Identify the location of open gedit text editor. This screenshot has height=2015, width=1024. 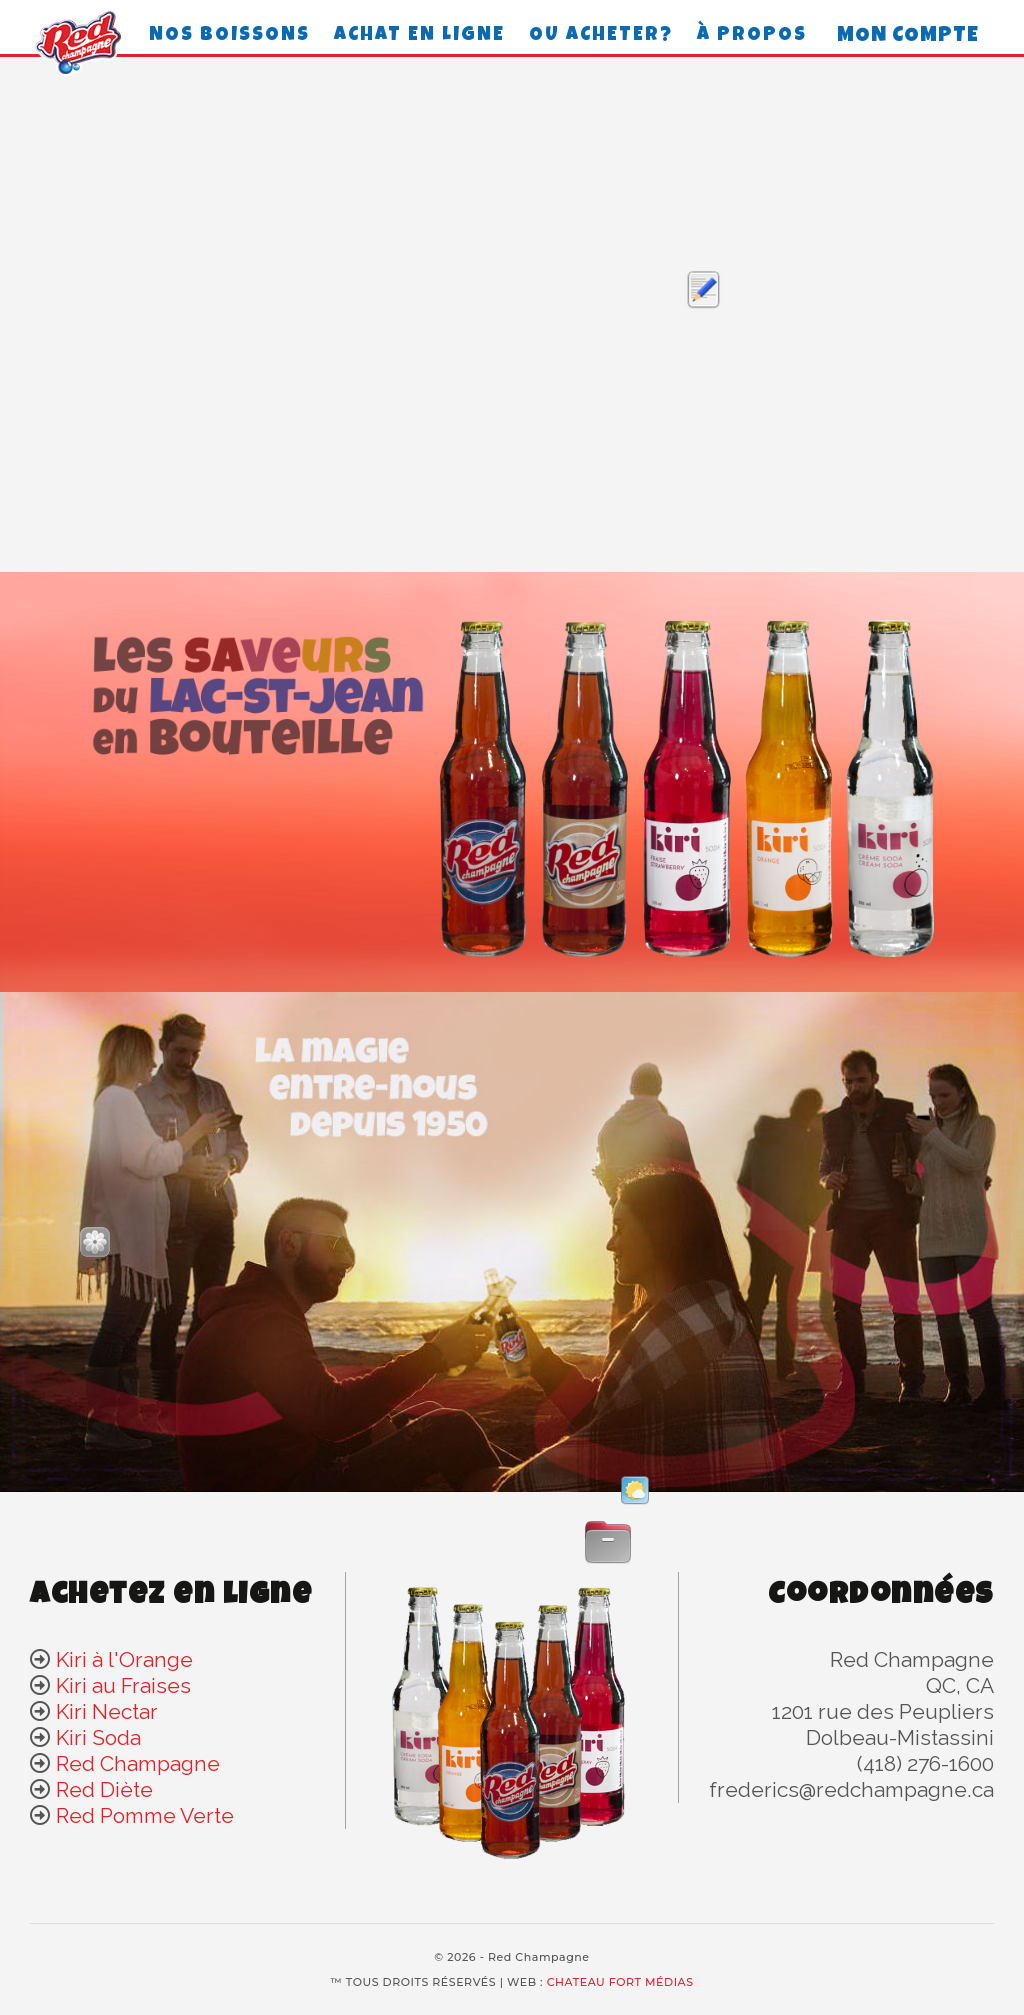
(703, 289).